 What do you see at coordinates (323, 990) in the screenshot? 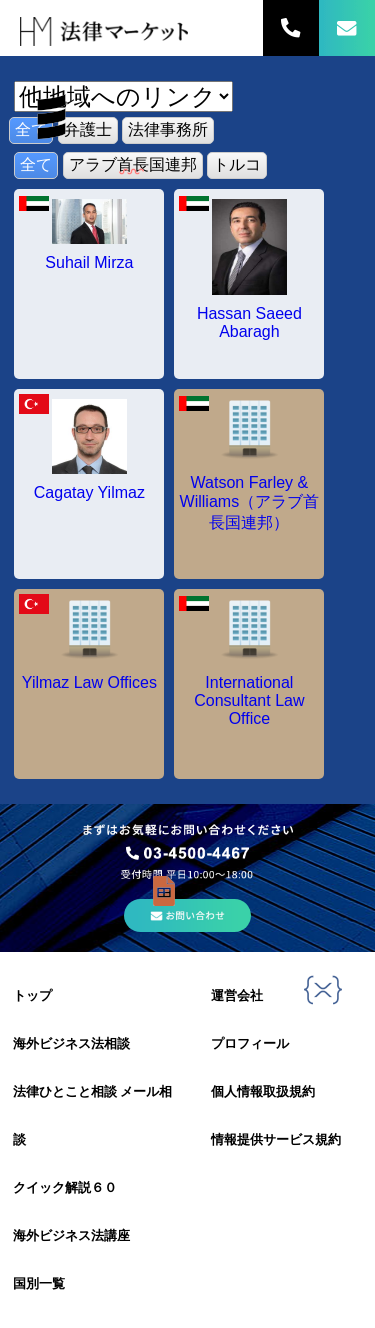
I see `XRP cryptocurrency logo` at bounding box center [323, 990].